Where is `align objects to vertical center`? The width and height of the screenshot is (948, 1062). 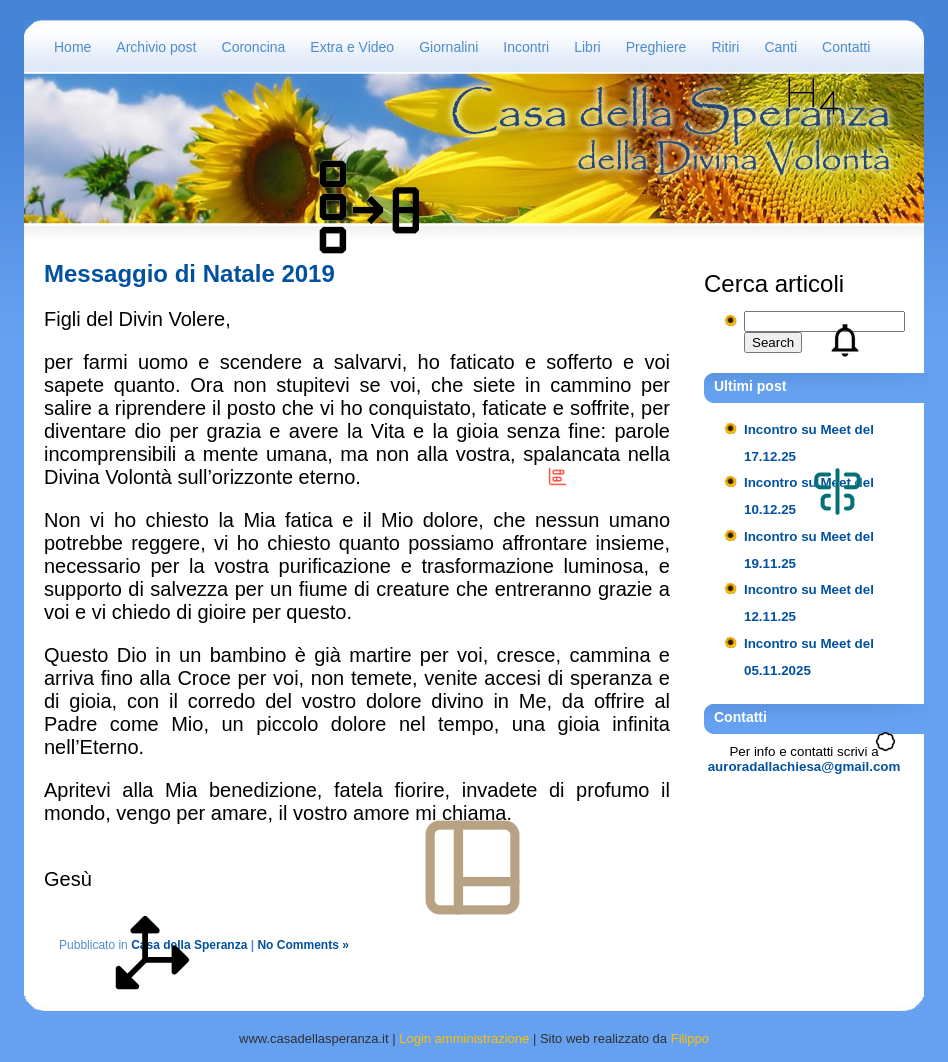
align objects to vertical center is located at coordinates (837, 491).